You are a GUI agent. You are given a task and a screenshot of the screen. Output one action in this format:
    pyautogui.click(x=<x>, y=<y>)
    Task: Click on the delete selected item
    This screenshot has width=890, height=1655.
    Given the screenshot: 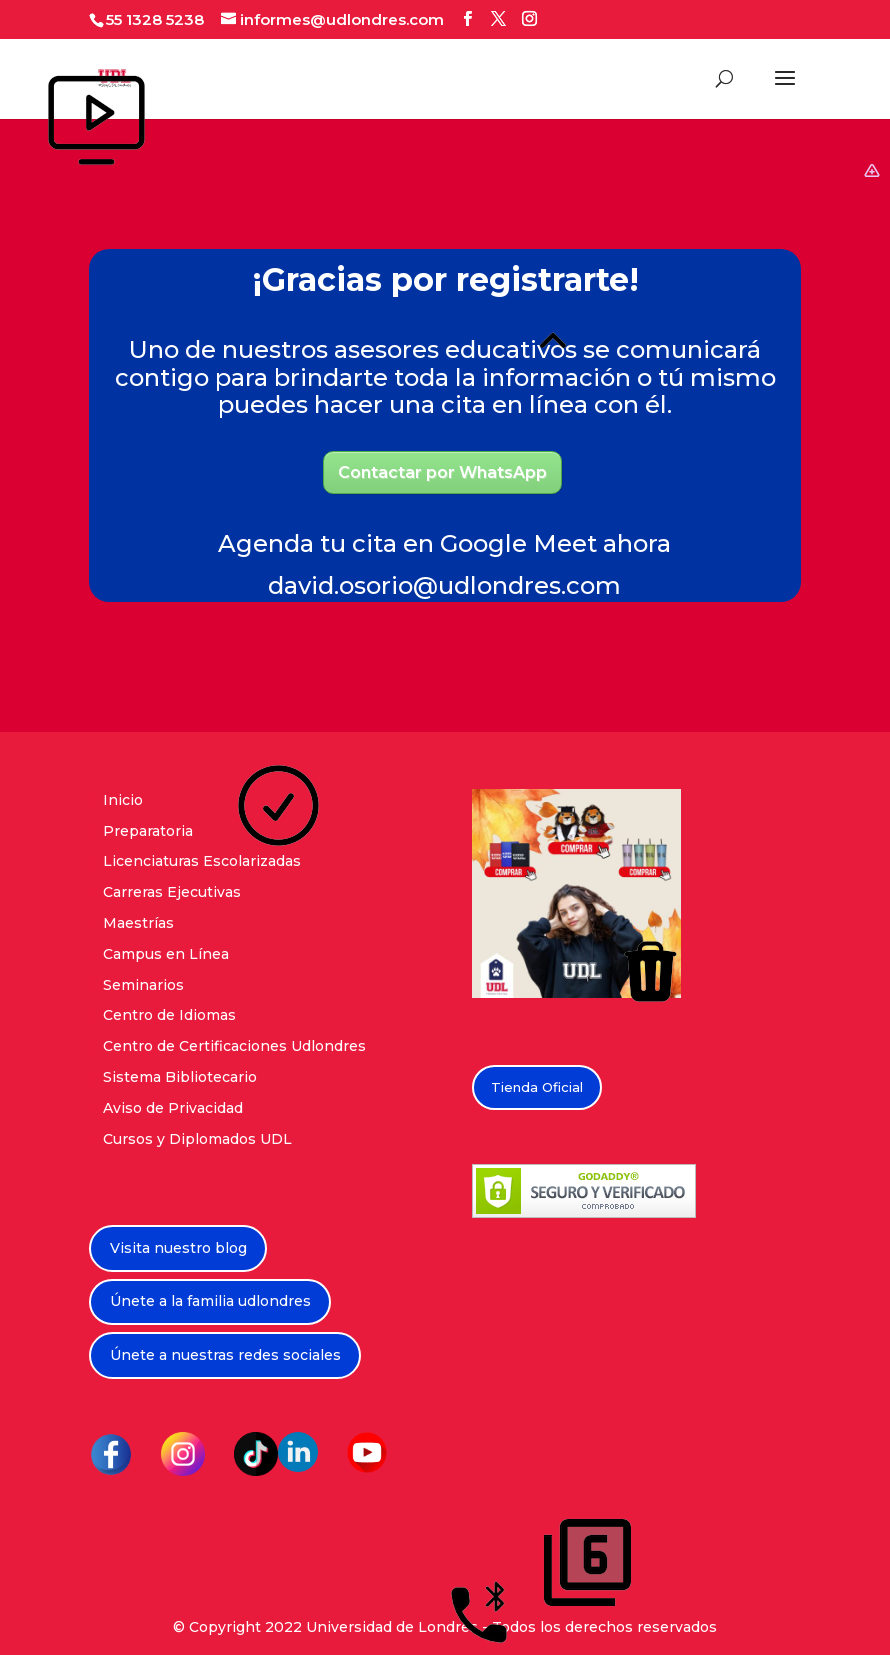 What is the action you would take?
    pyautogui.click(x=650, y=971)
    